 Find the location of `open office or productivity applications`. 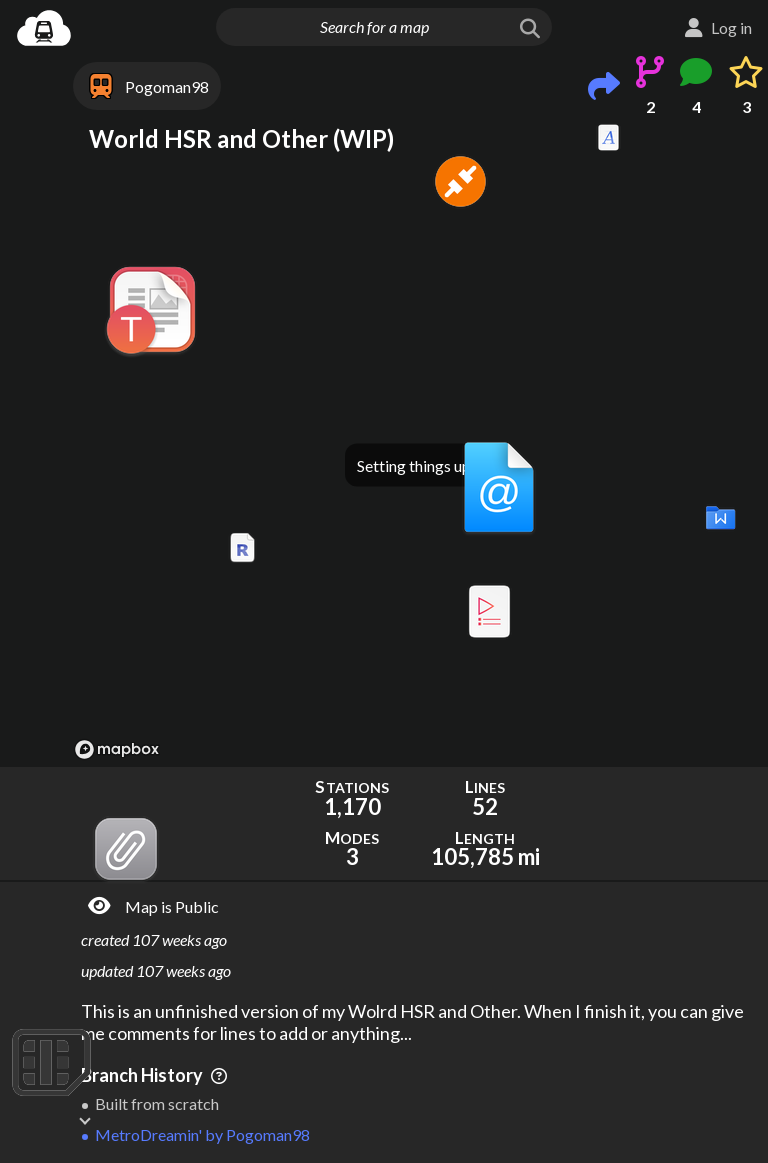

open office or productivity applications is located at coordinates (126, 850).